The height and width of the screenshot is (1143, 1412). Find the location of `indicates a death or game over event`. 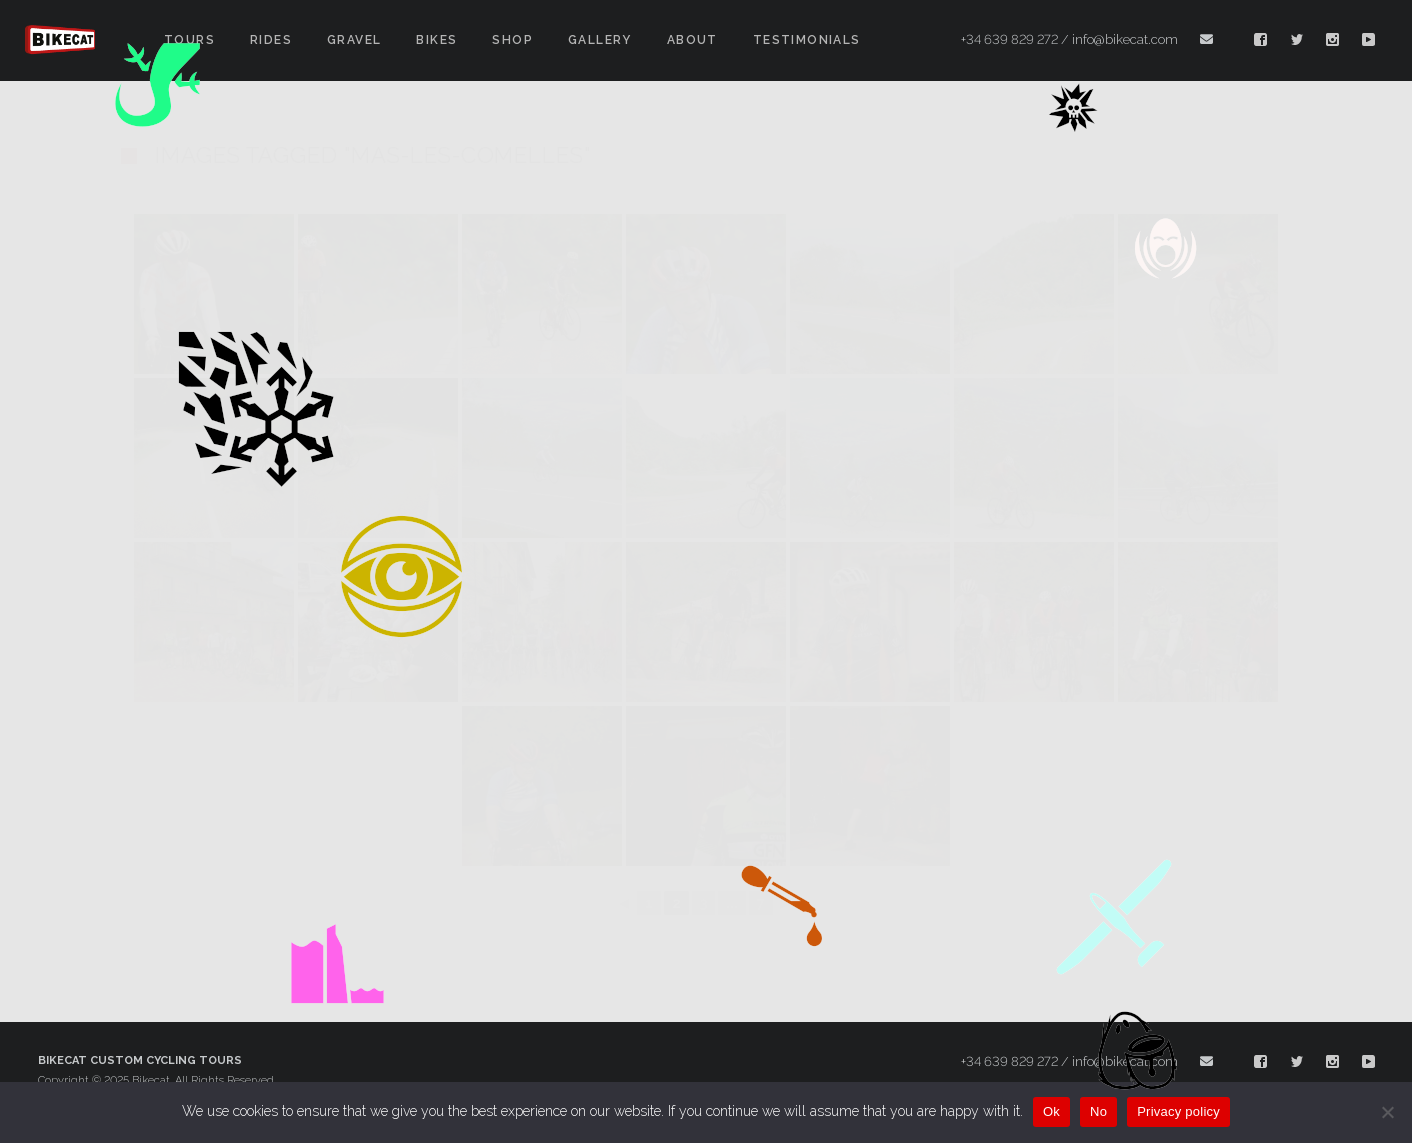

indicates a death or game over event is located at coordinates (1073, 108).